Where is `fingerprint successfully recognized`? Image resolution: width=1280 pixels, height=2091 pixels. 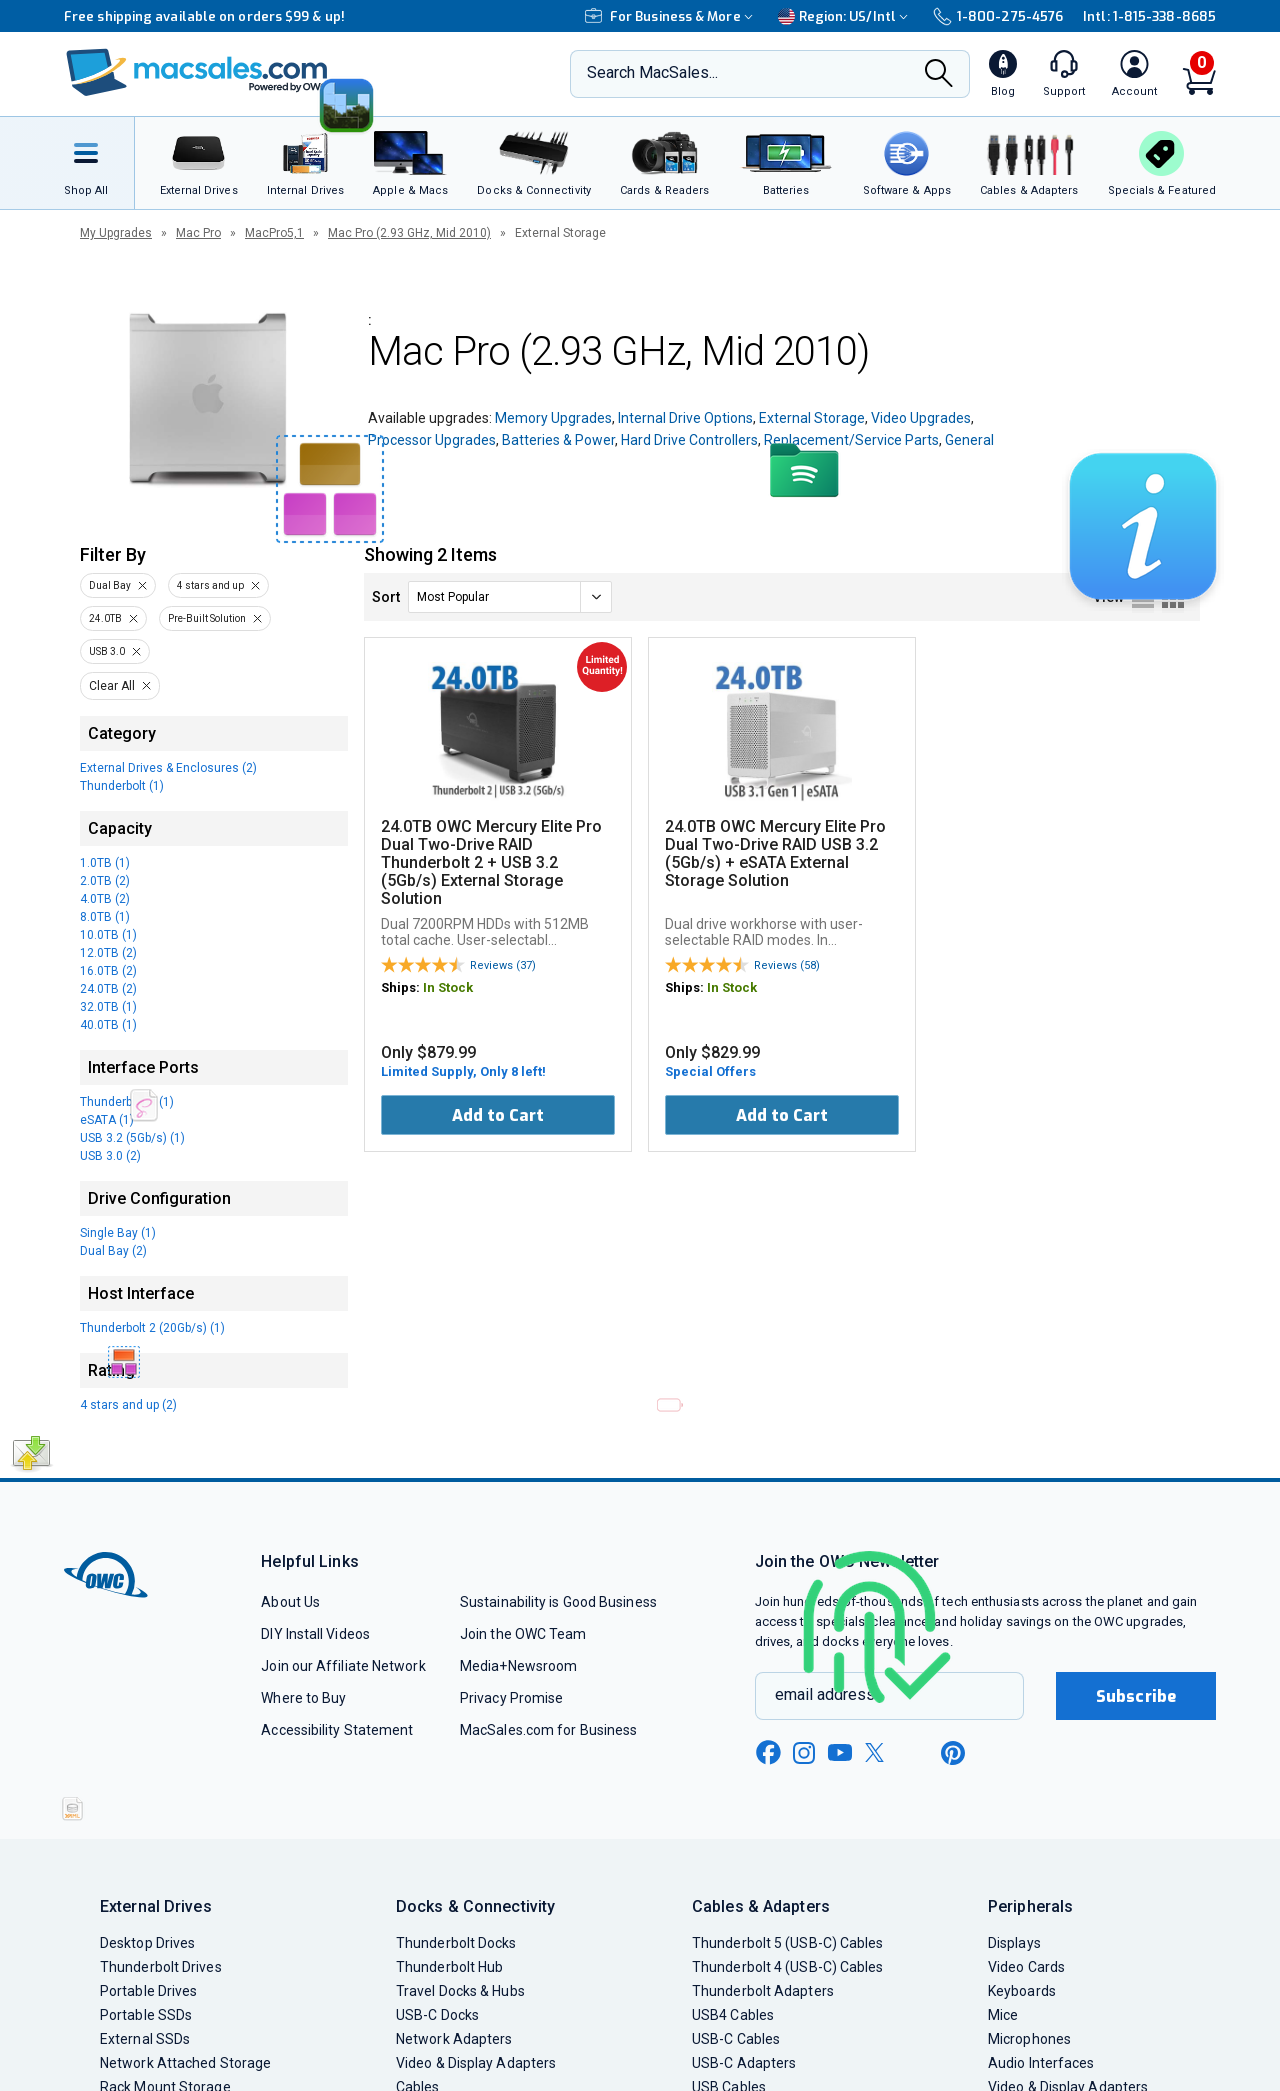 fingerprint successfully recognized is located at coordinates (877, 1627).